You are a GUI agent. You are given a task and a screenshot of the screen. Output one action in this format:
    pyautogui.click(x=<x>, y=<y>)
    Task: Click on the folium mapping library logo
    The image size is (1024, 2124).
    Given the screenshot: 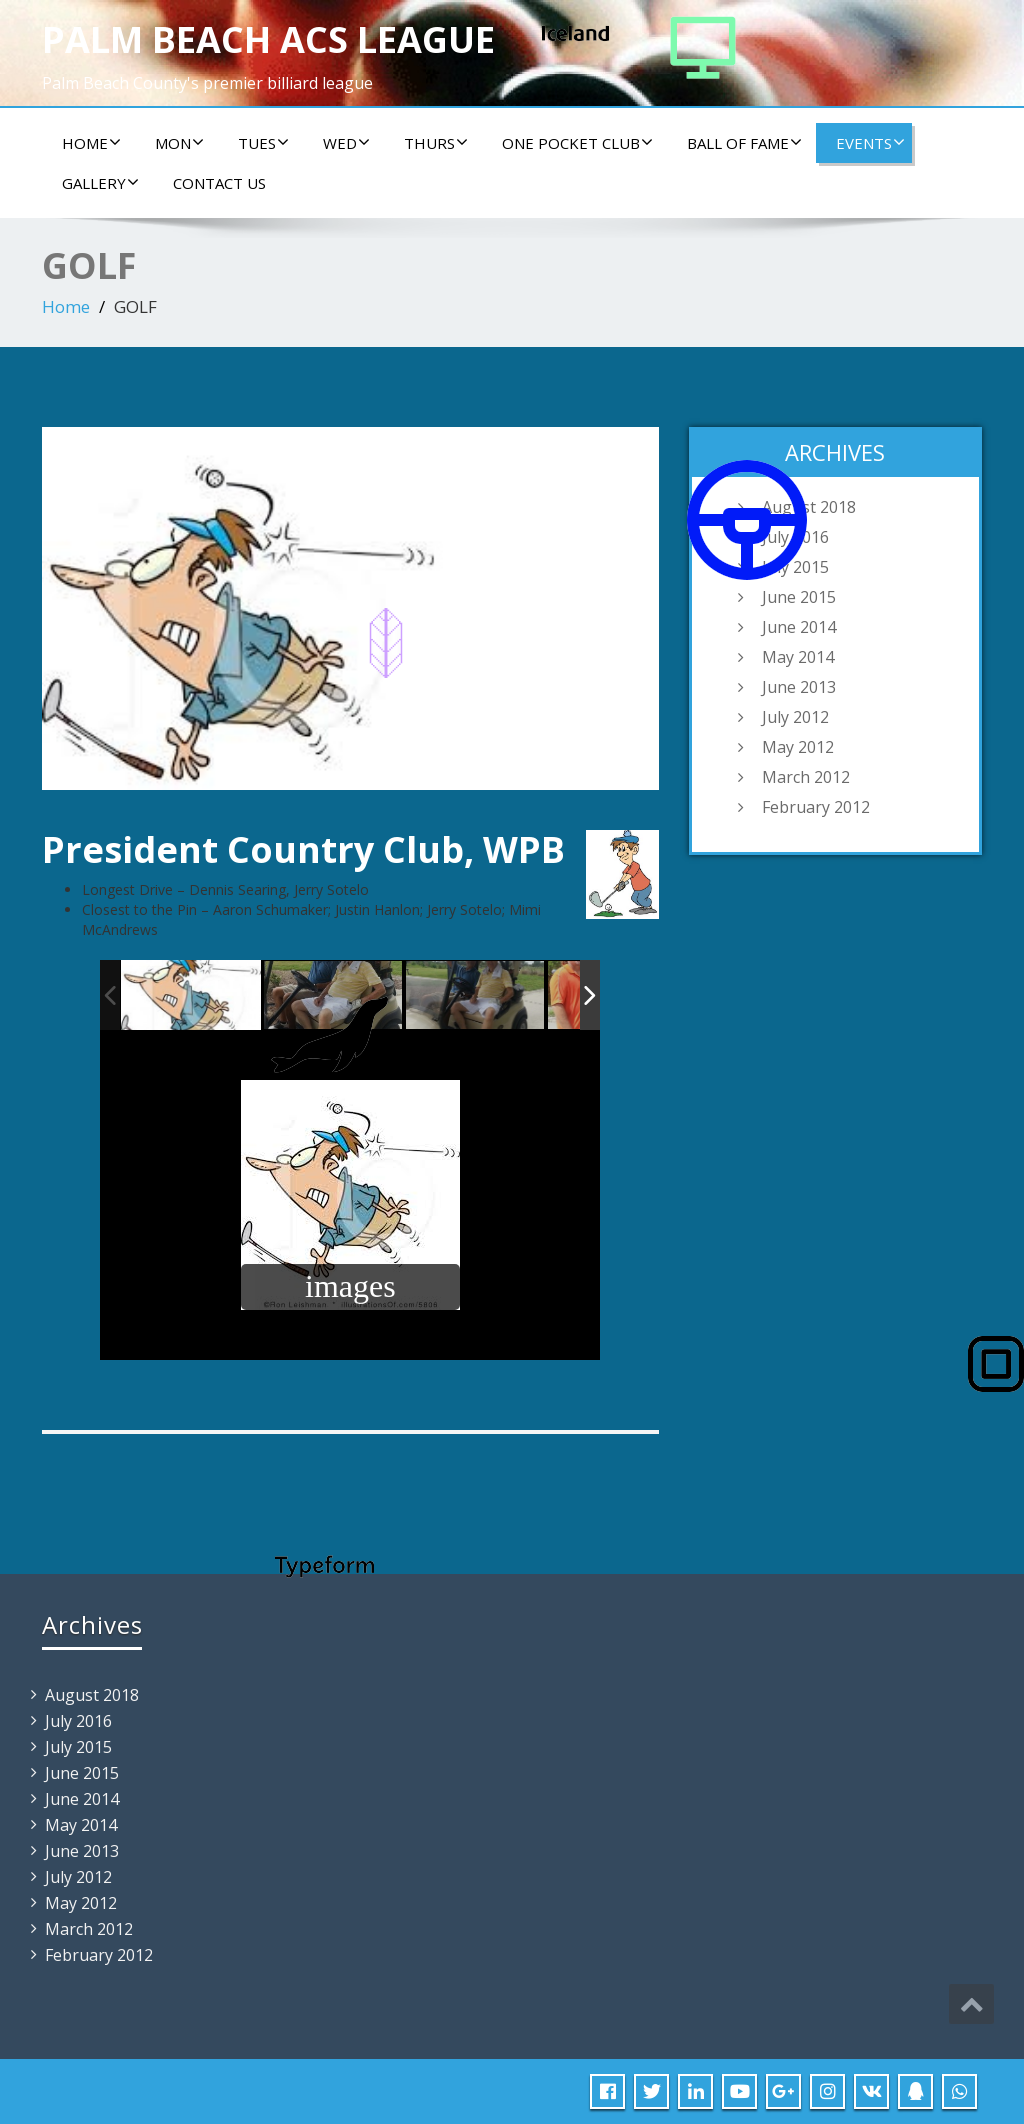 What is the action you would take?
    pyautogui.click(x=386, y=643)
    